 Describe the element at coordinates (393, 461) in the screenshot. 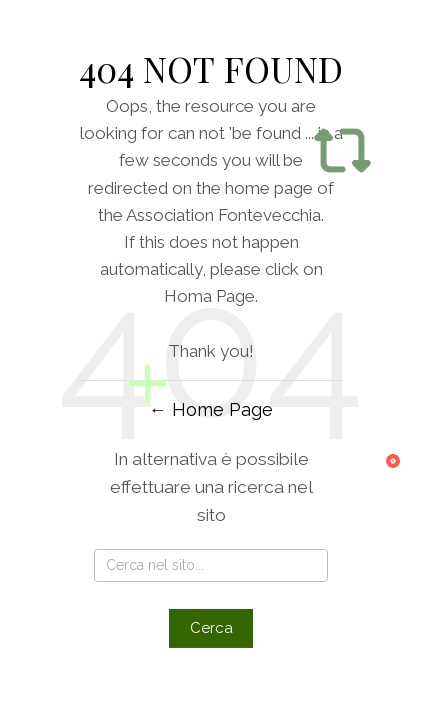

I see `play or access music library` at that location.